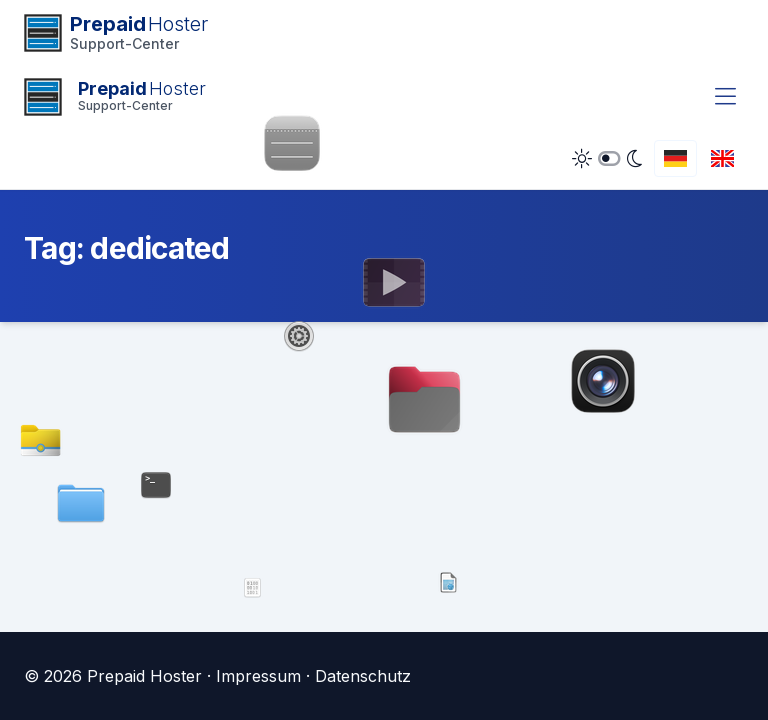  Describe the element at coordinates (252, 587) in the screenshot. I see `indicates a binary or raw data file` at that location.